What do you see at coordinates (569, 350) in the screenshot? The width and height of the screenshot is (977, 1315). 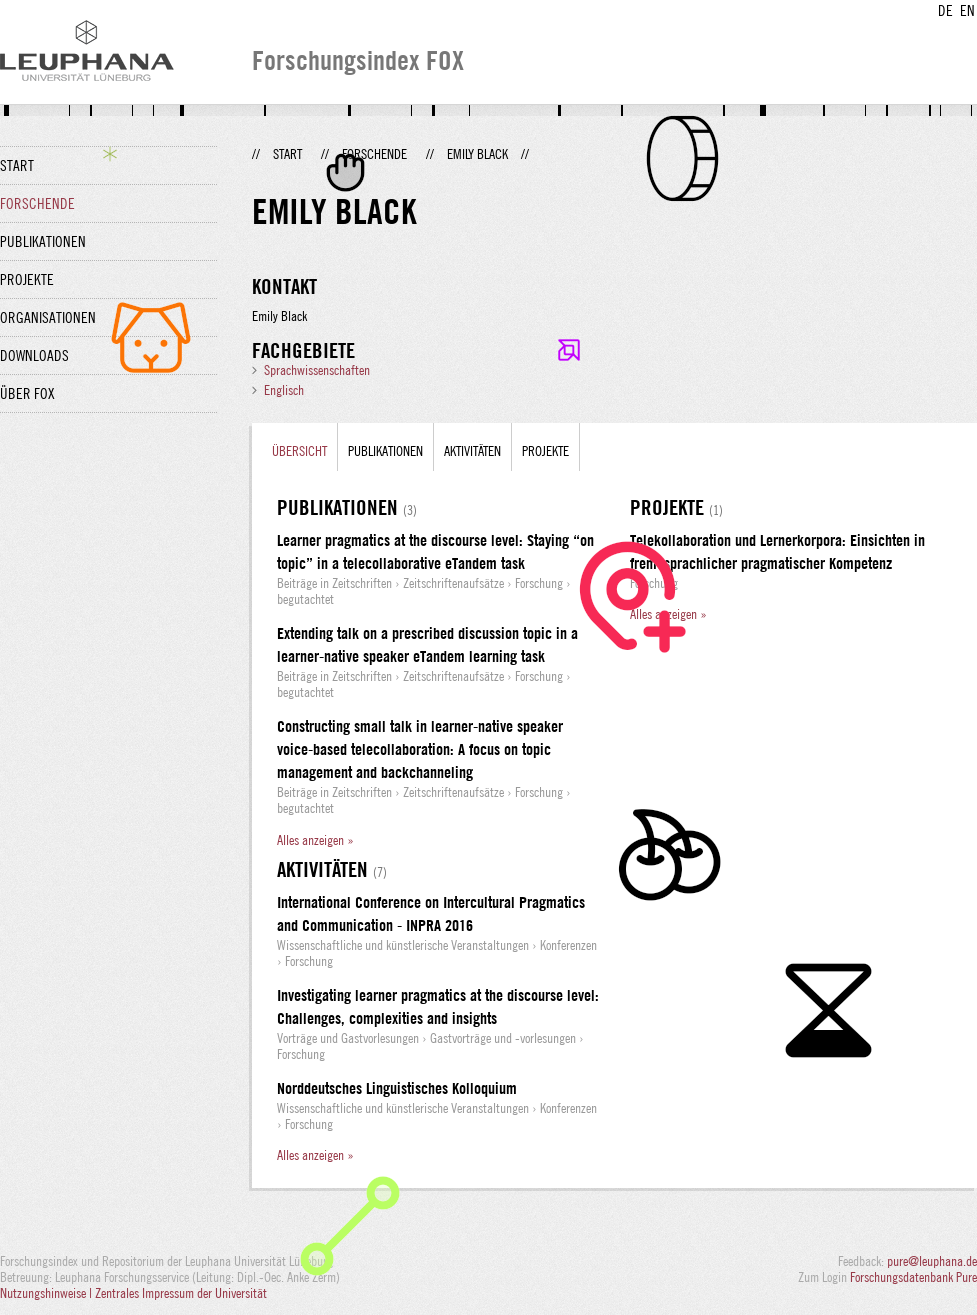 I see `AMD brand logo` at bounding box center [569, 350].